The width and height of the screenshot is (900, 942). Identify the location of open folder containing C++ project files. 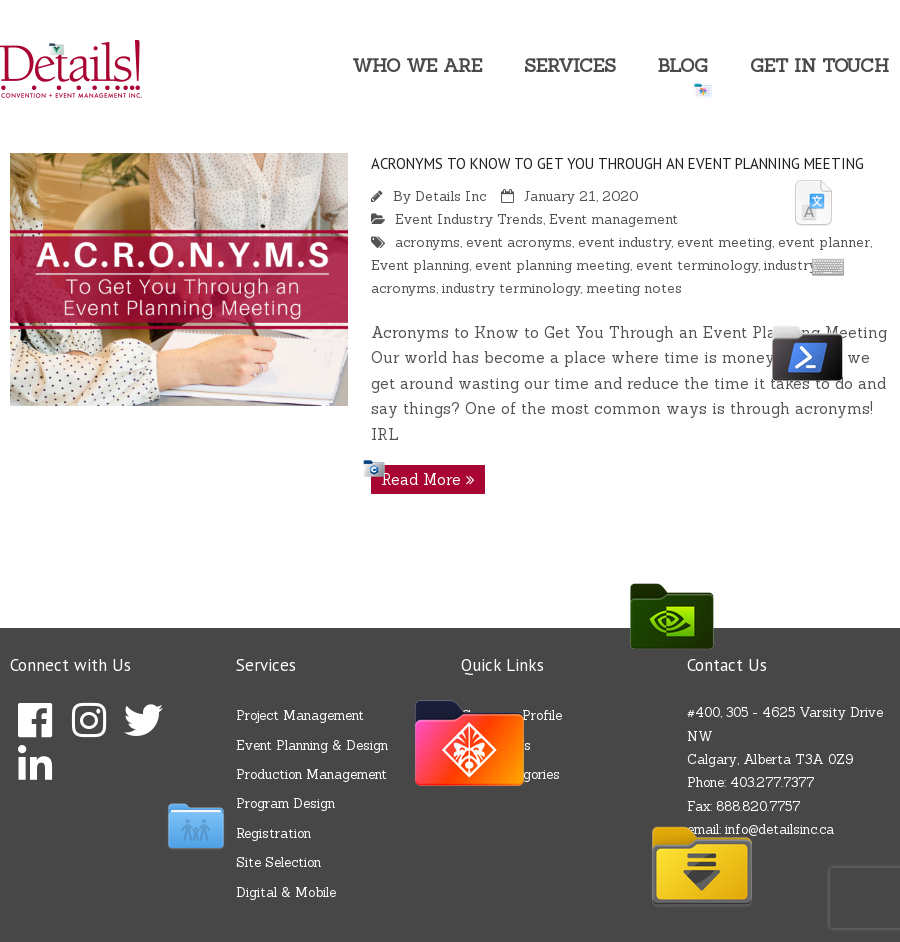
(374, 469).